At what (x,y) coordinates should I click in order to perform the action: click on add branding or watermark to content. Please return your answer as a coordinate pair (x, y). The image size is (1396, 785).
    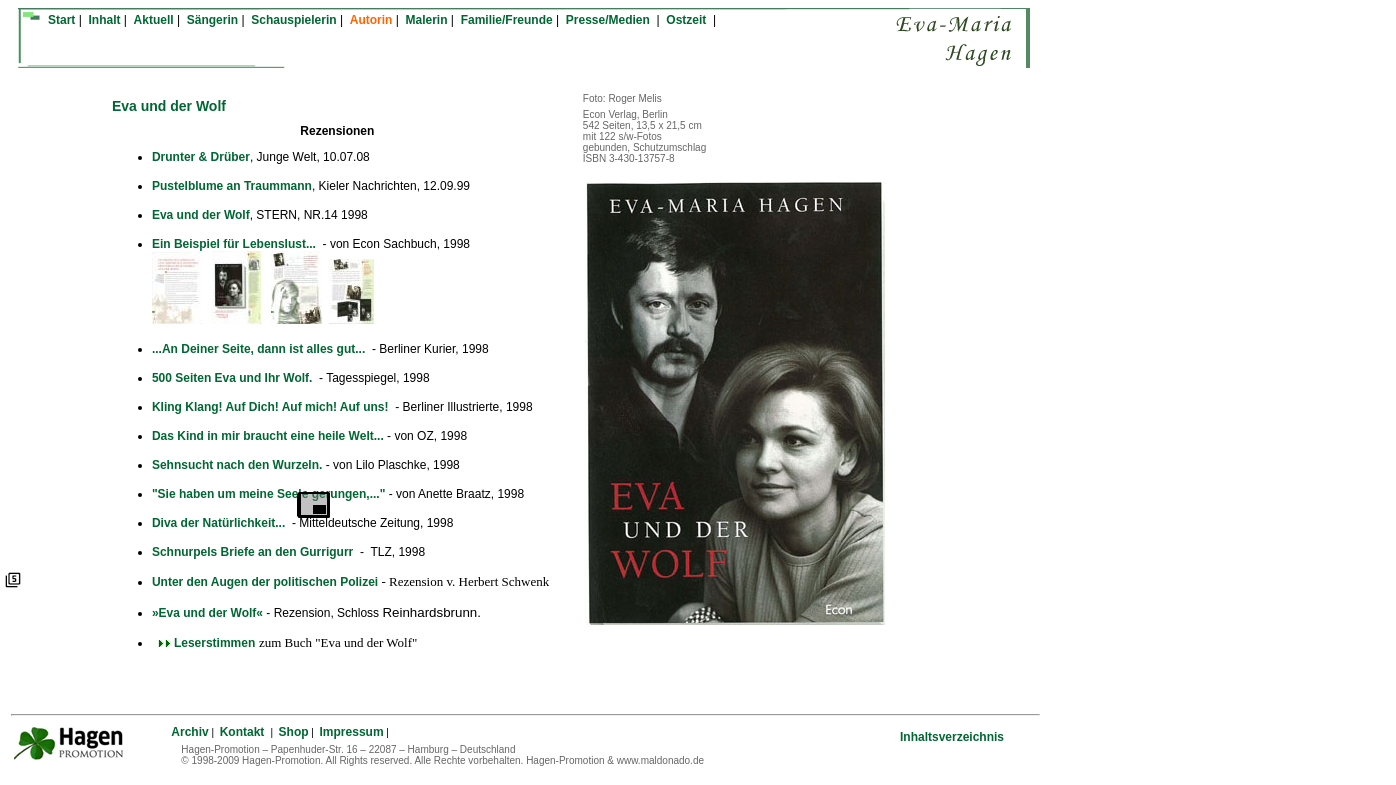
    Looking at the image, I should click on (314, 505).